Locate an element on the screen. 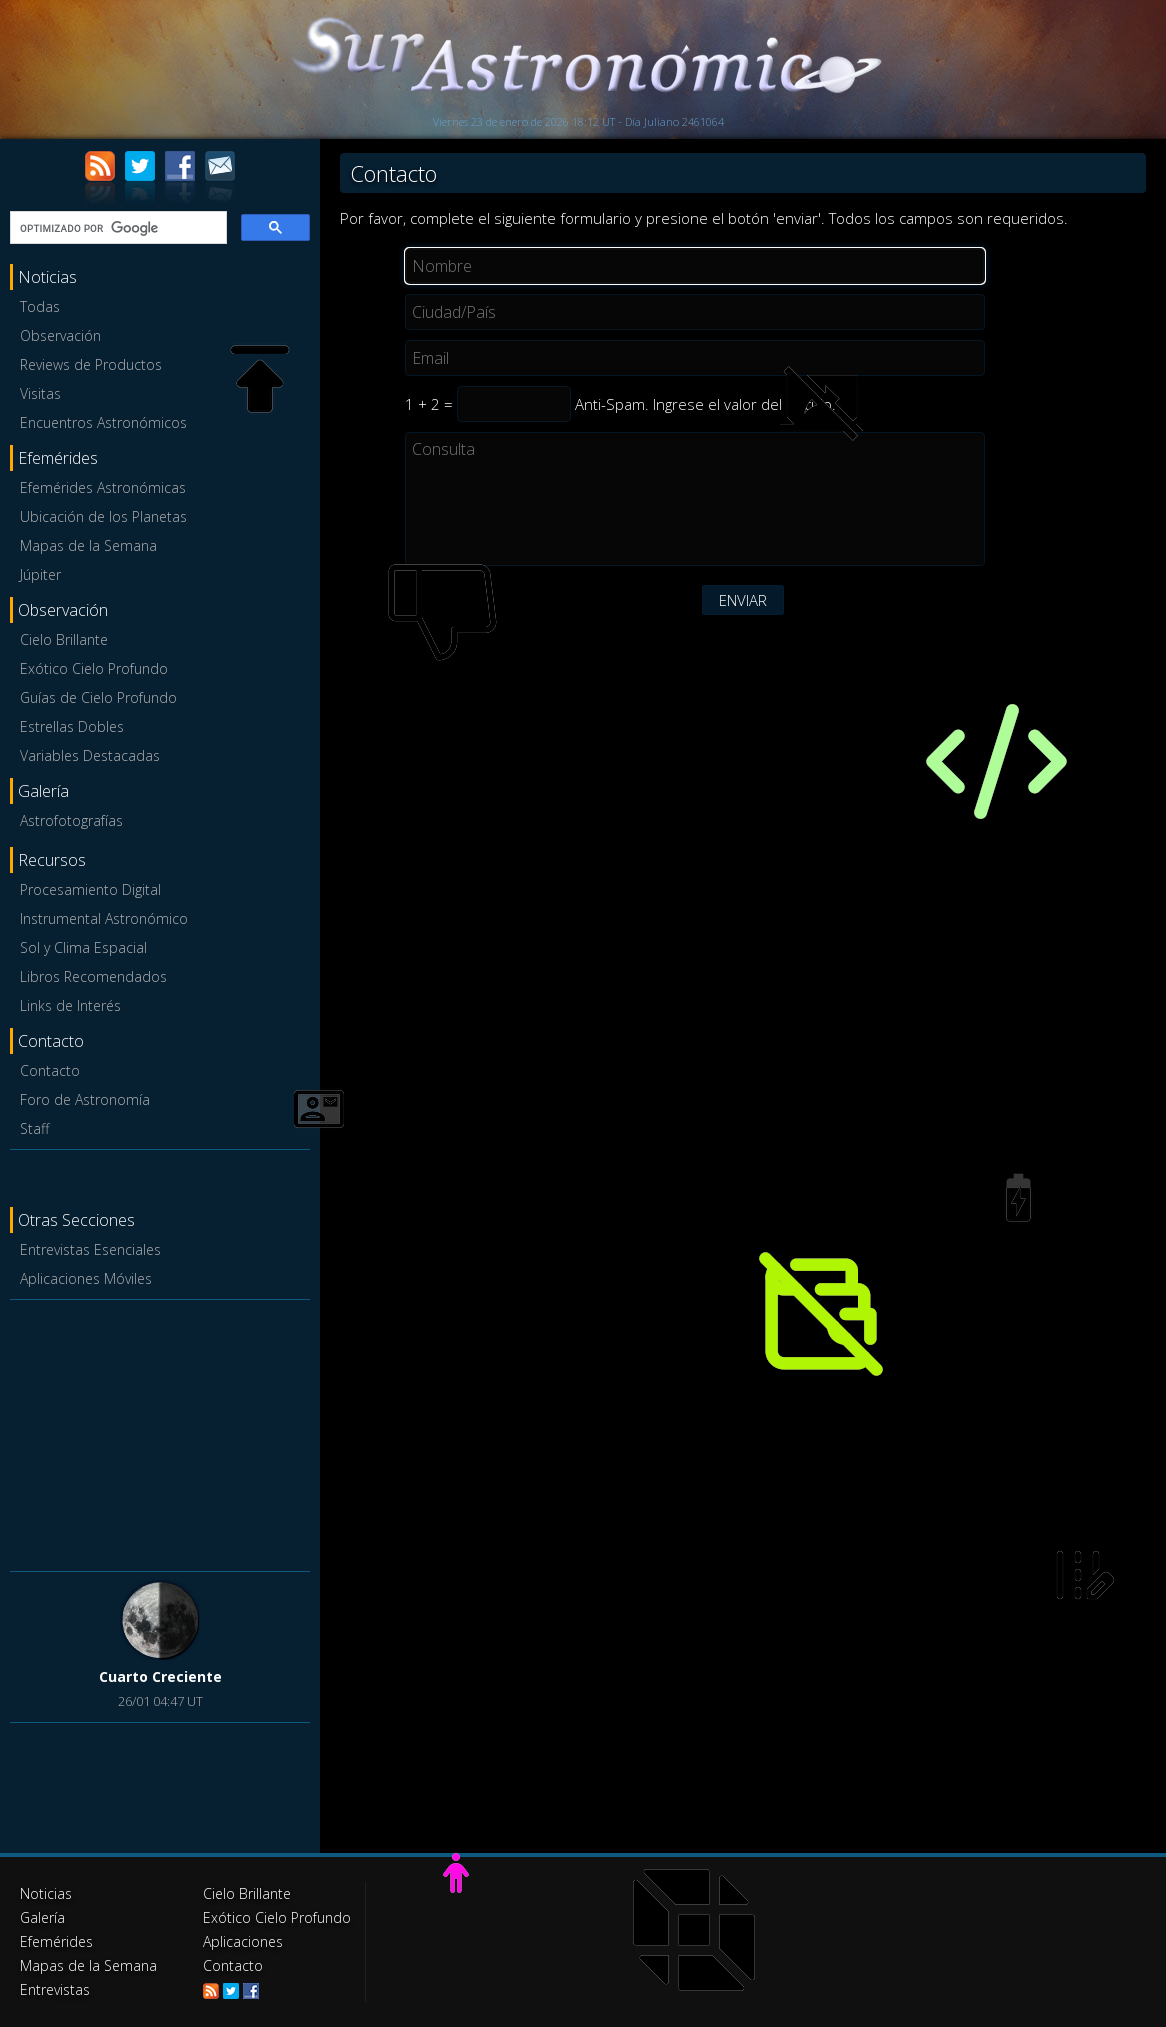 The width and height of the screenshot is (1166, 2027). access contact's email information is located at coordinates (319, 1109).